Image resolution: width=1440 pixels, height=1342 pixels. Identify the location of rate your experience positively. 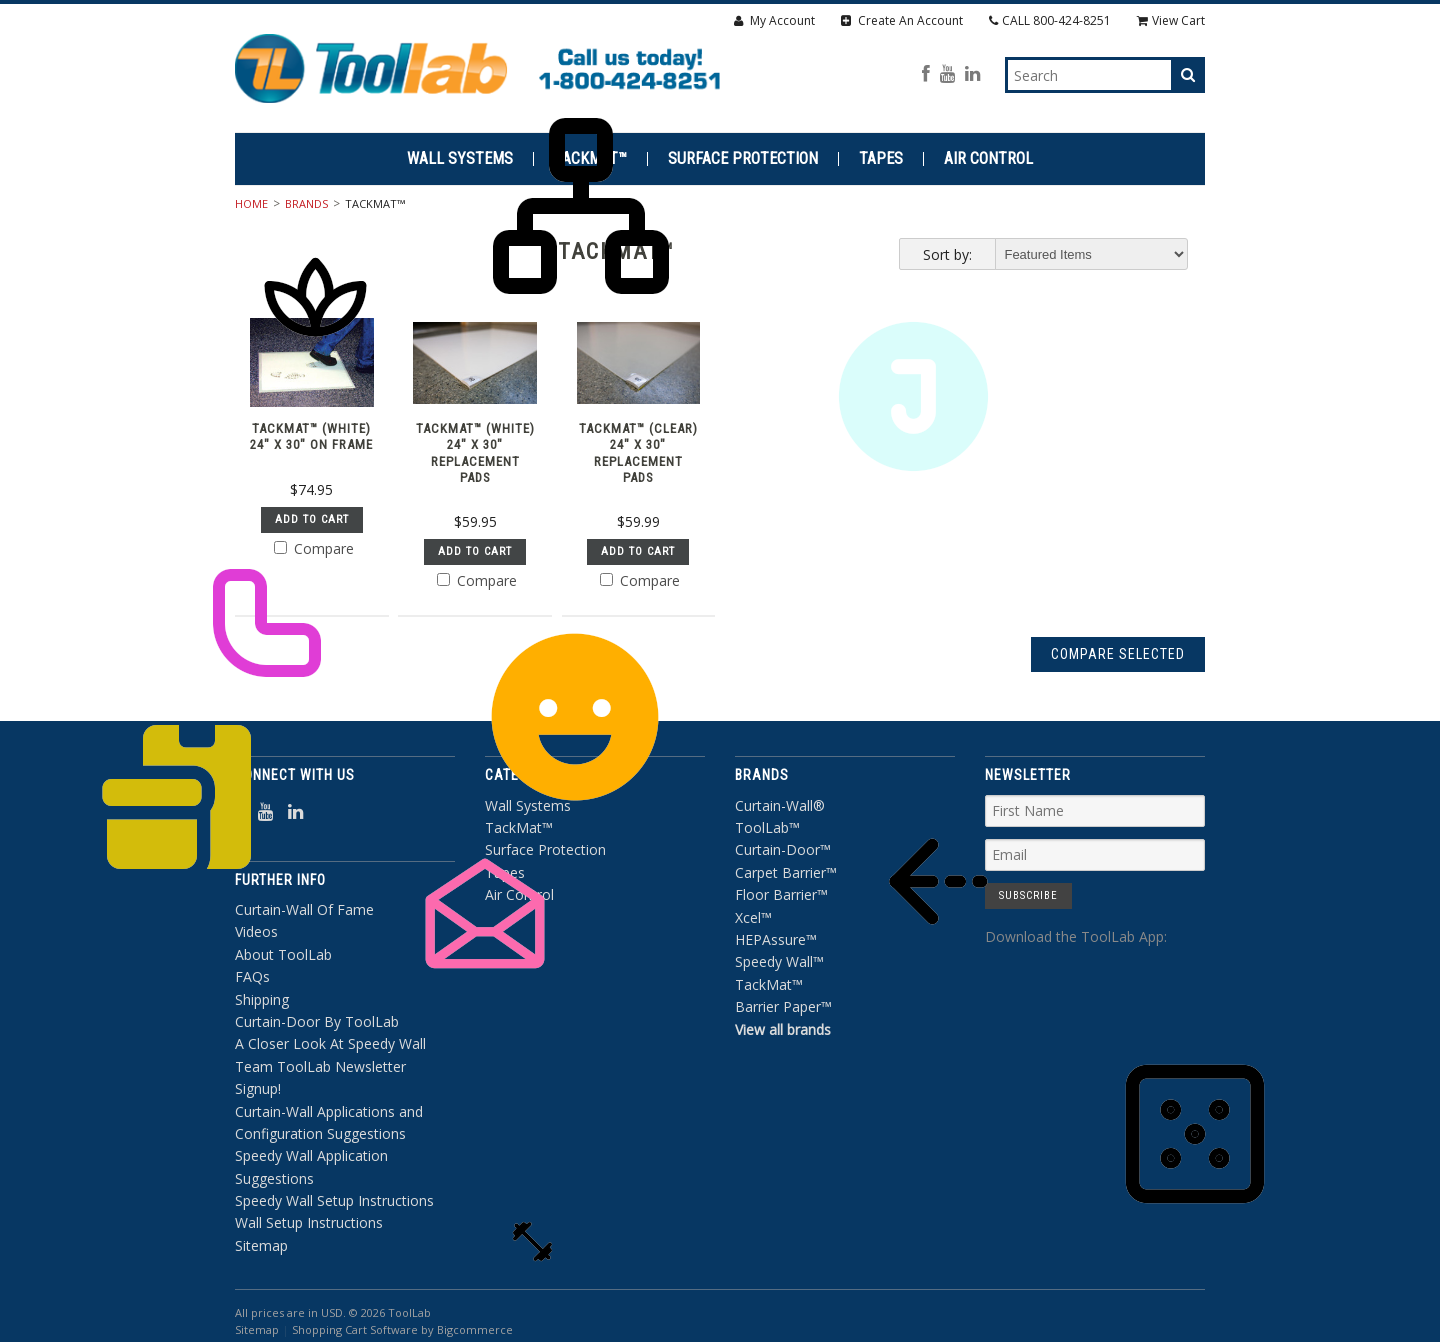
(575, 717).